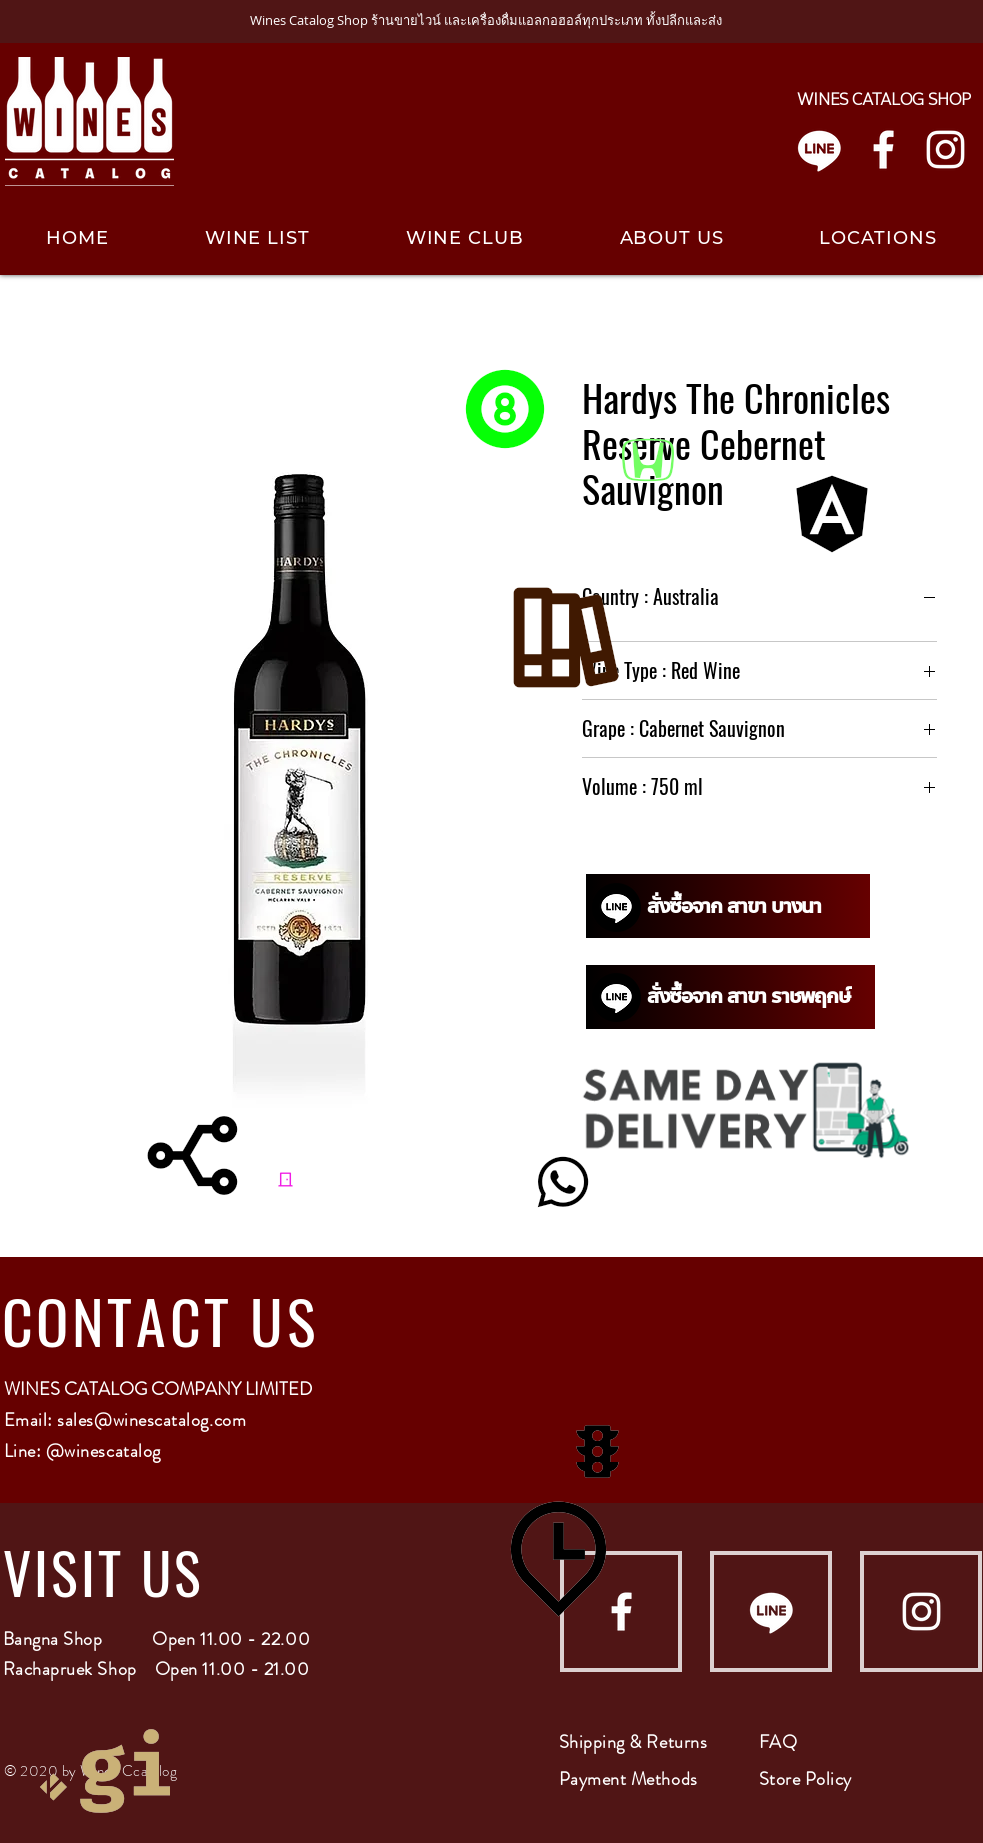 This screenshot has height=1843, width=983. What do you see at coordinates (193, 1155) in the screenshot?
I see `view your StackShare profile` at bounding box center [193, 1155].